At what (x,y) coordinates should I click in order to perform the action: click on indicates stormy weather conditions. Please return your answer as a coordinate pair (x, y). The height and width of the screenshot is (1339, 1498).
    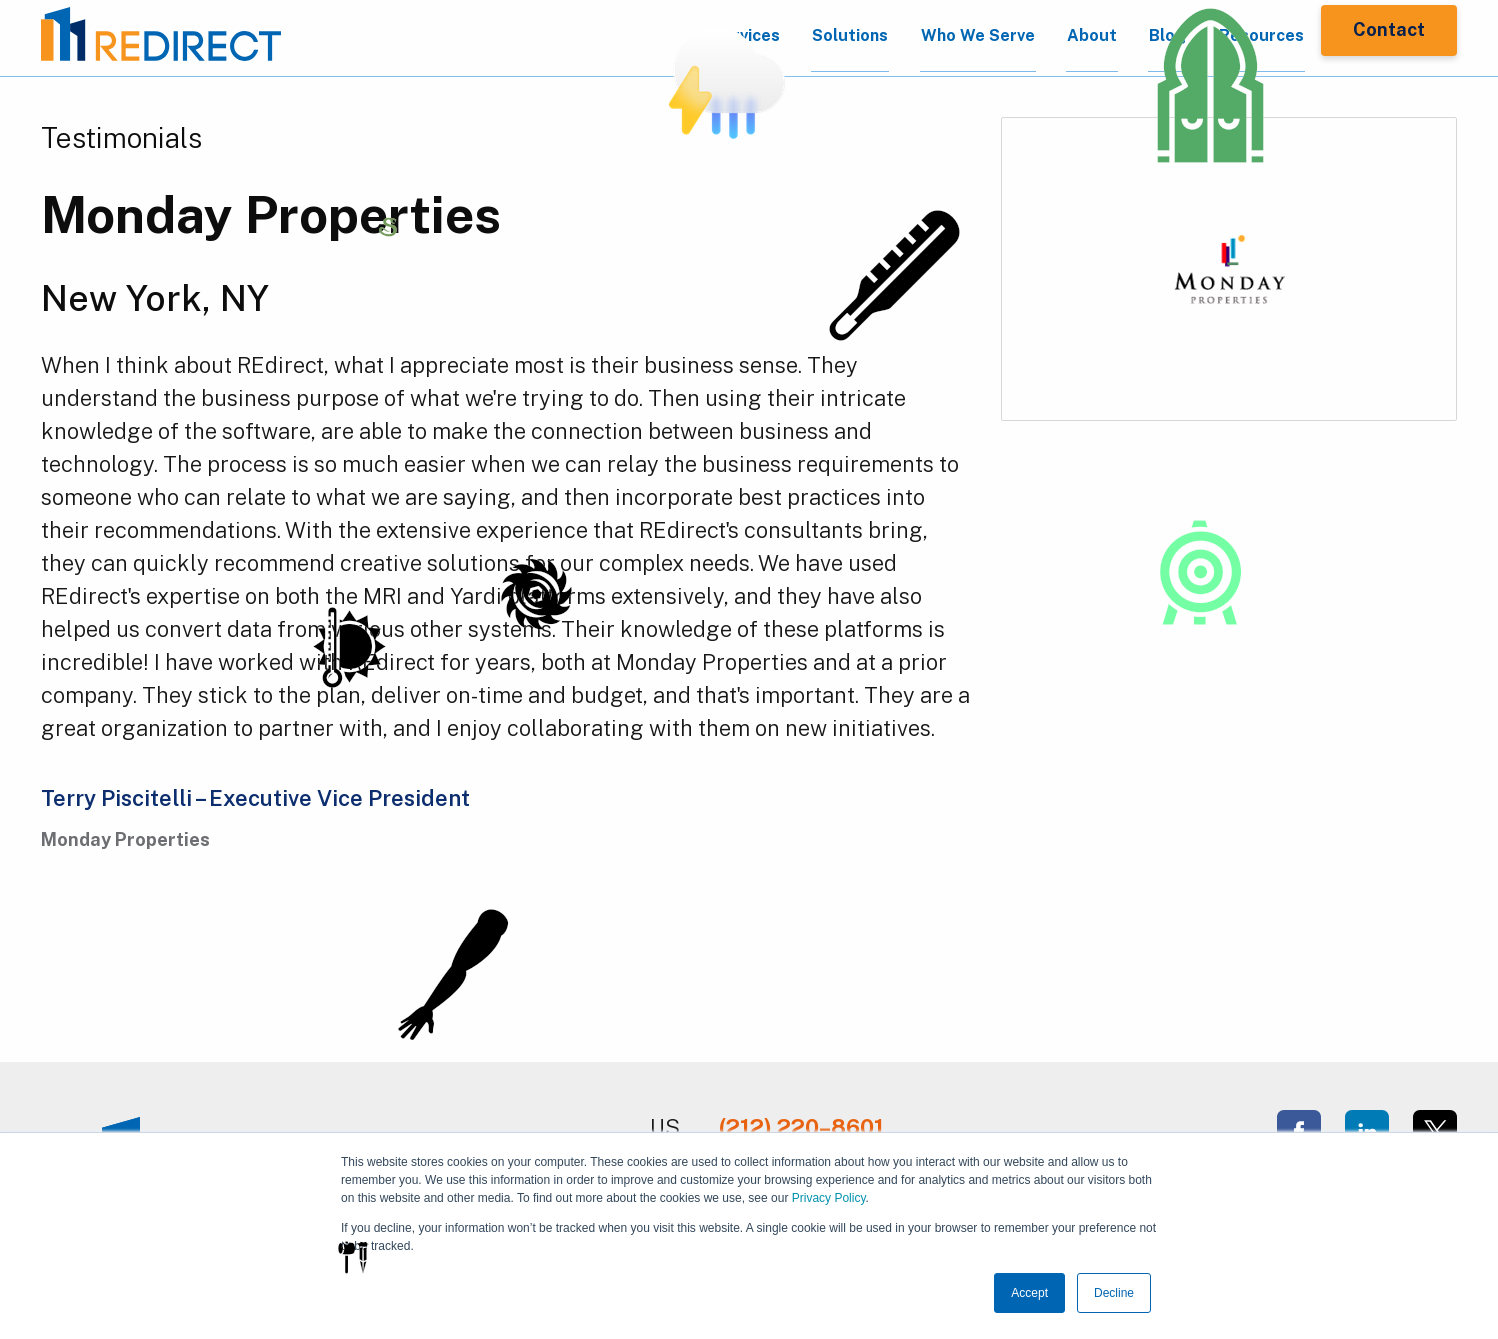
    Looking at the image, I should click on (727, 83).